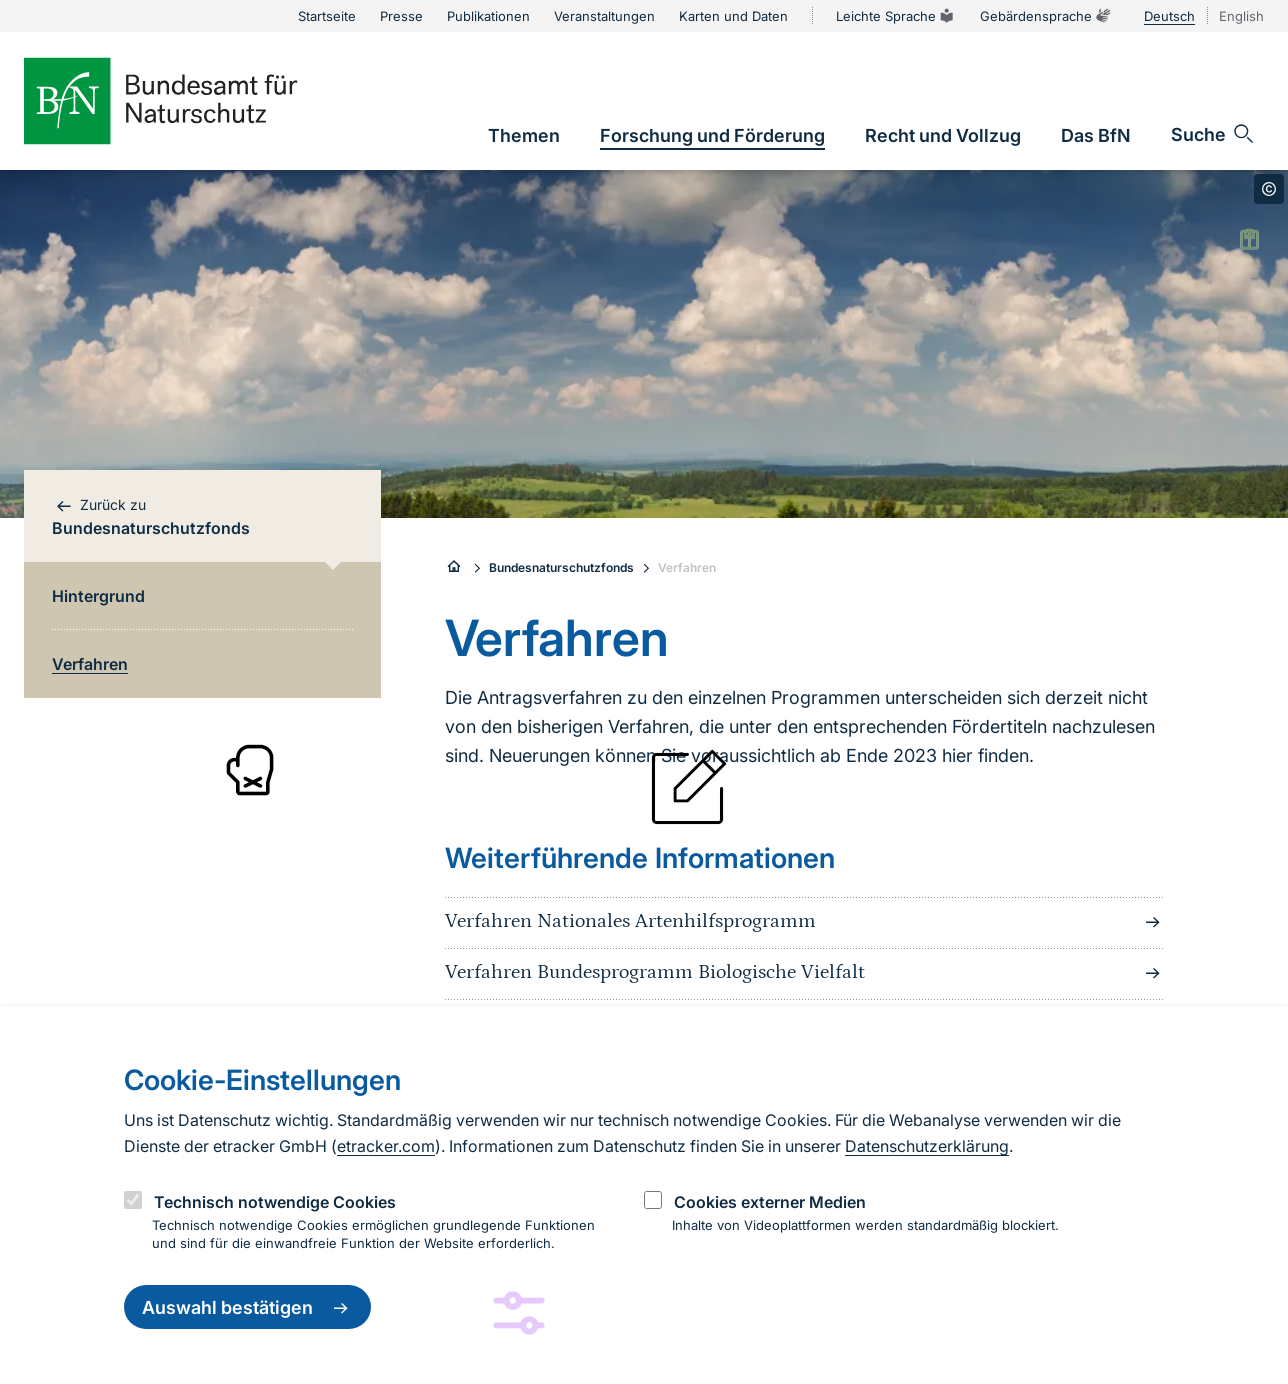 The image size is (1288, 1384). I want to click on create a new note, so click(687, 788).